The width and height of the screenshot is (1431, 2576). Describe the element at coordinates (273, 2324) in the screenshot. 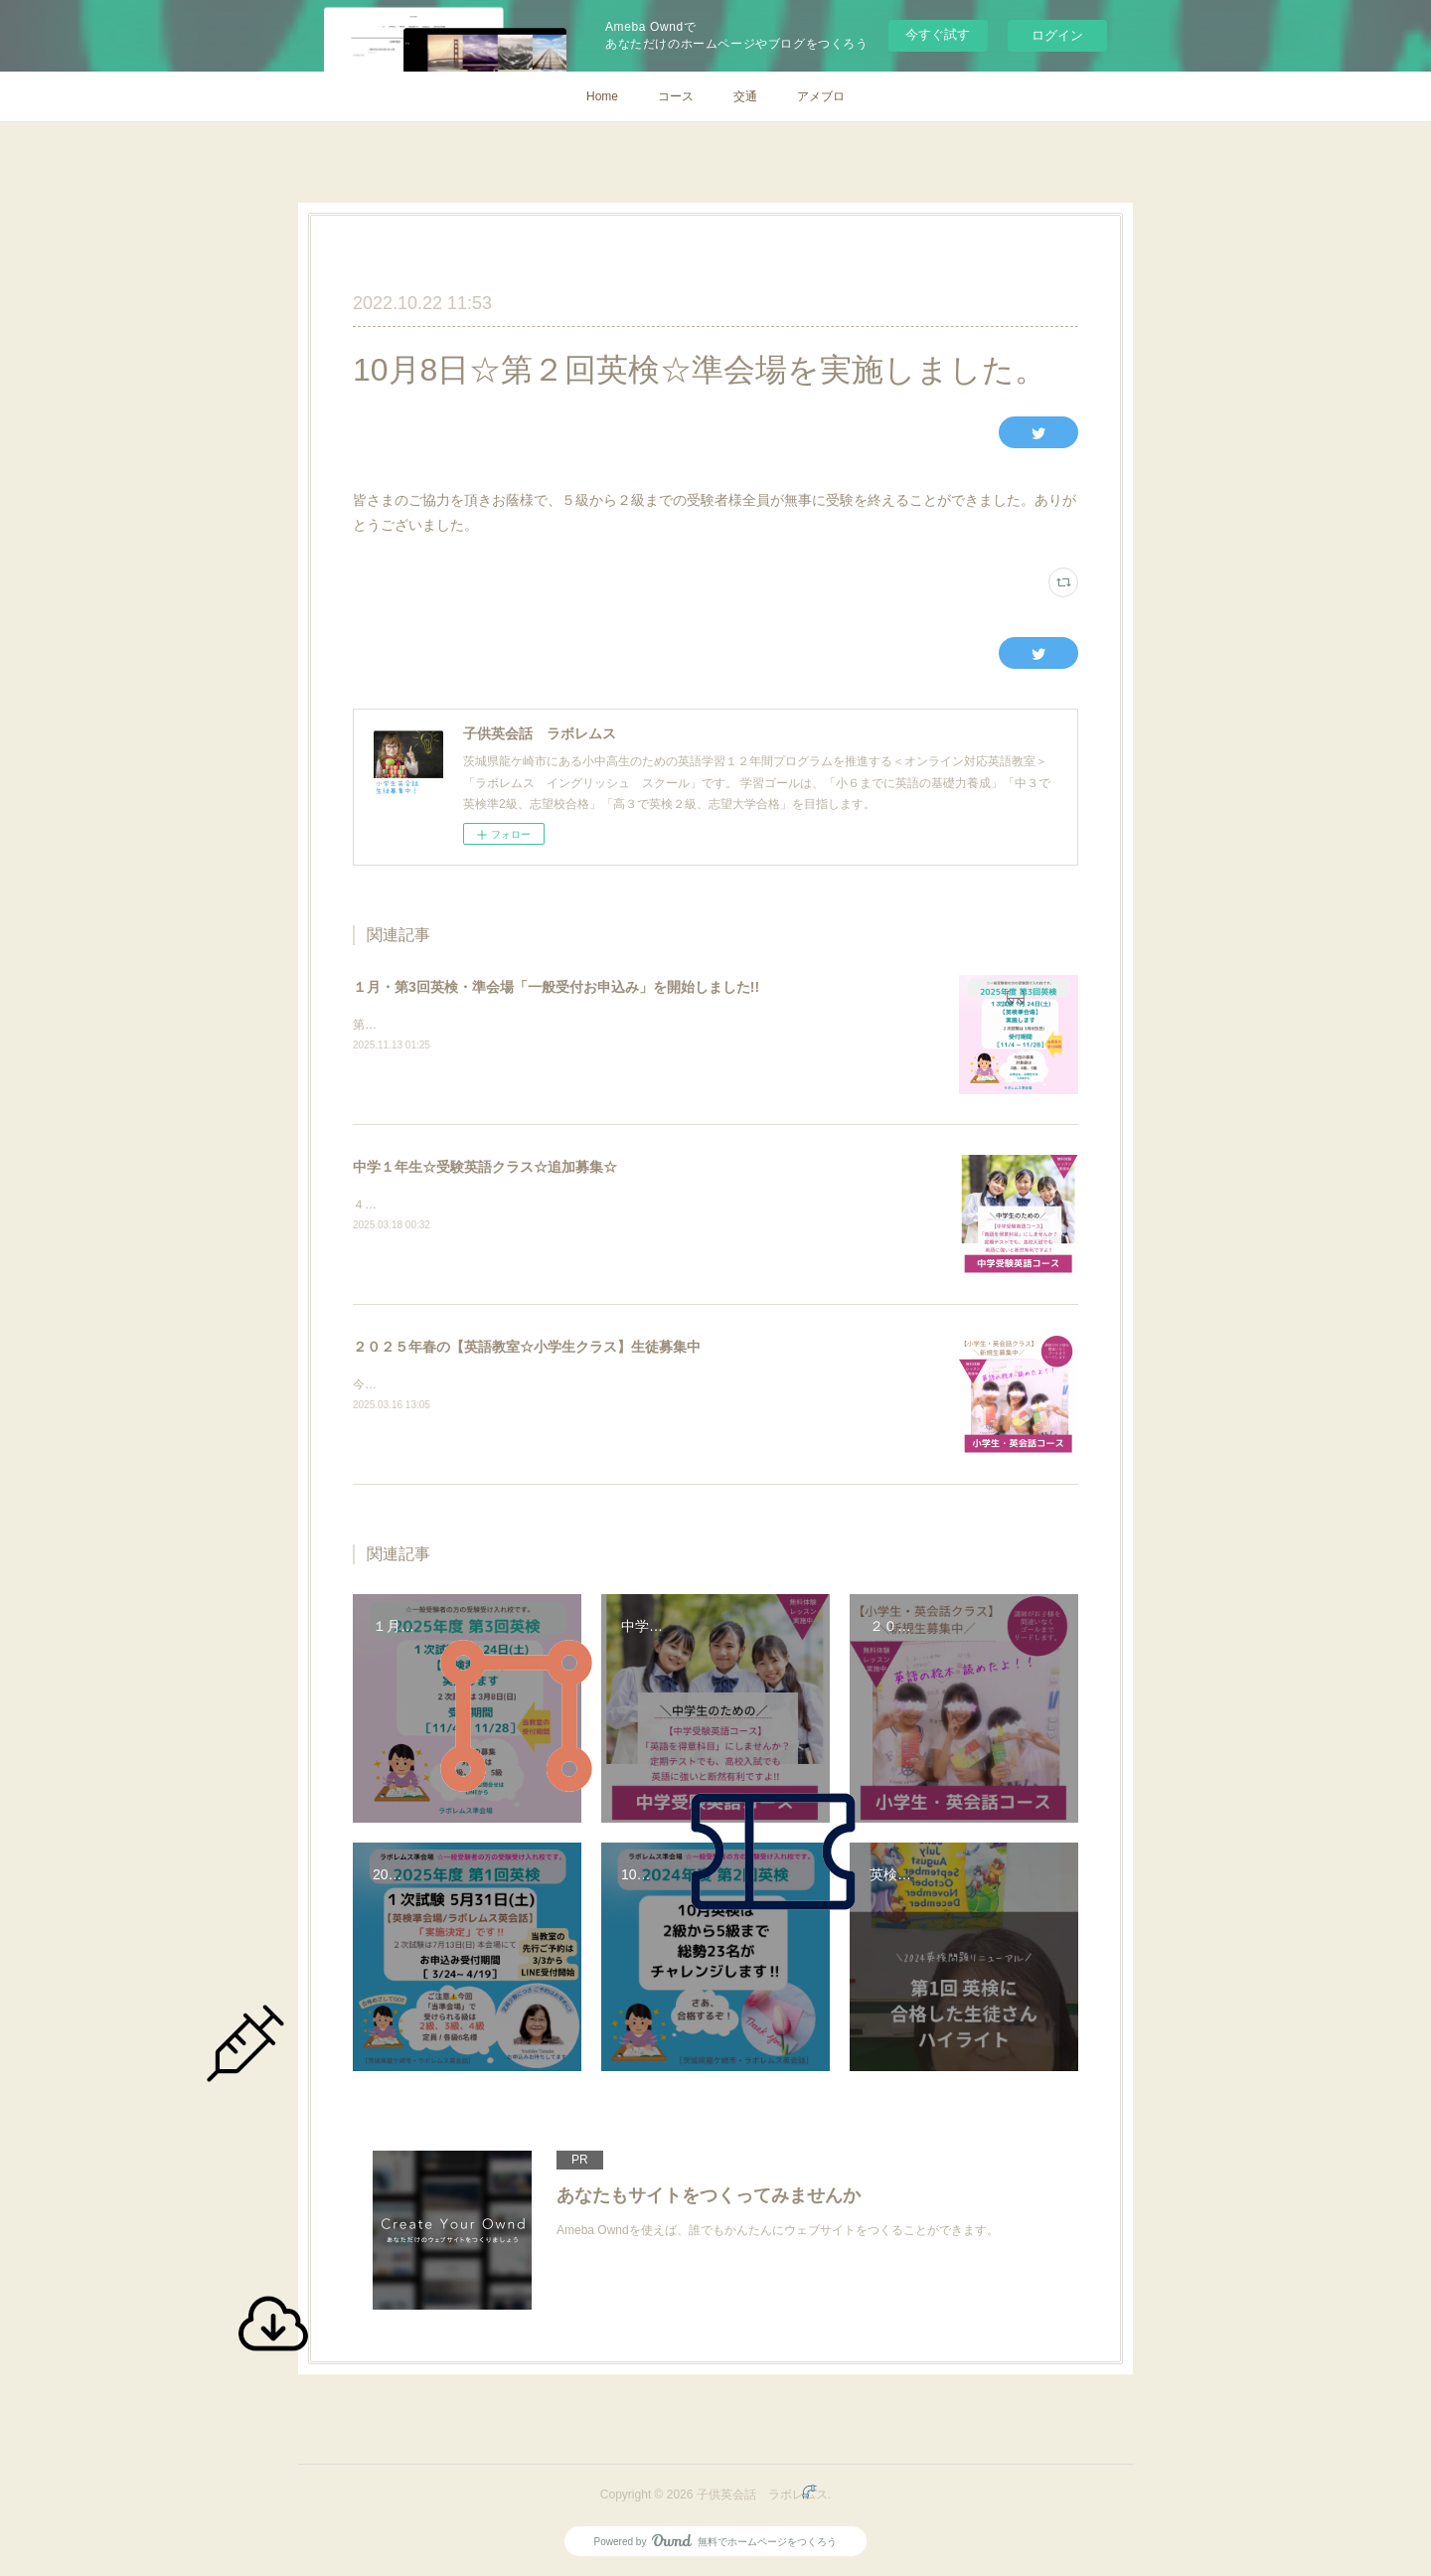

I see `download from cloud storage` at that location.